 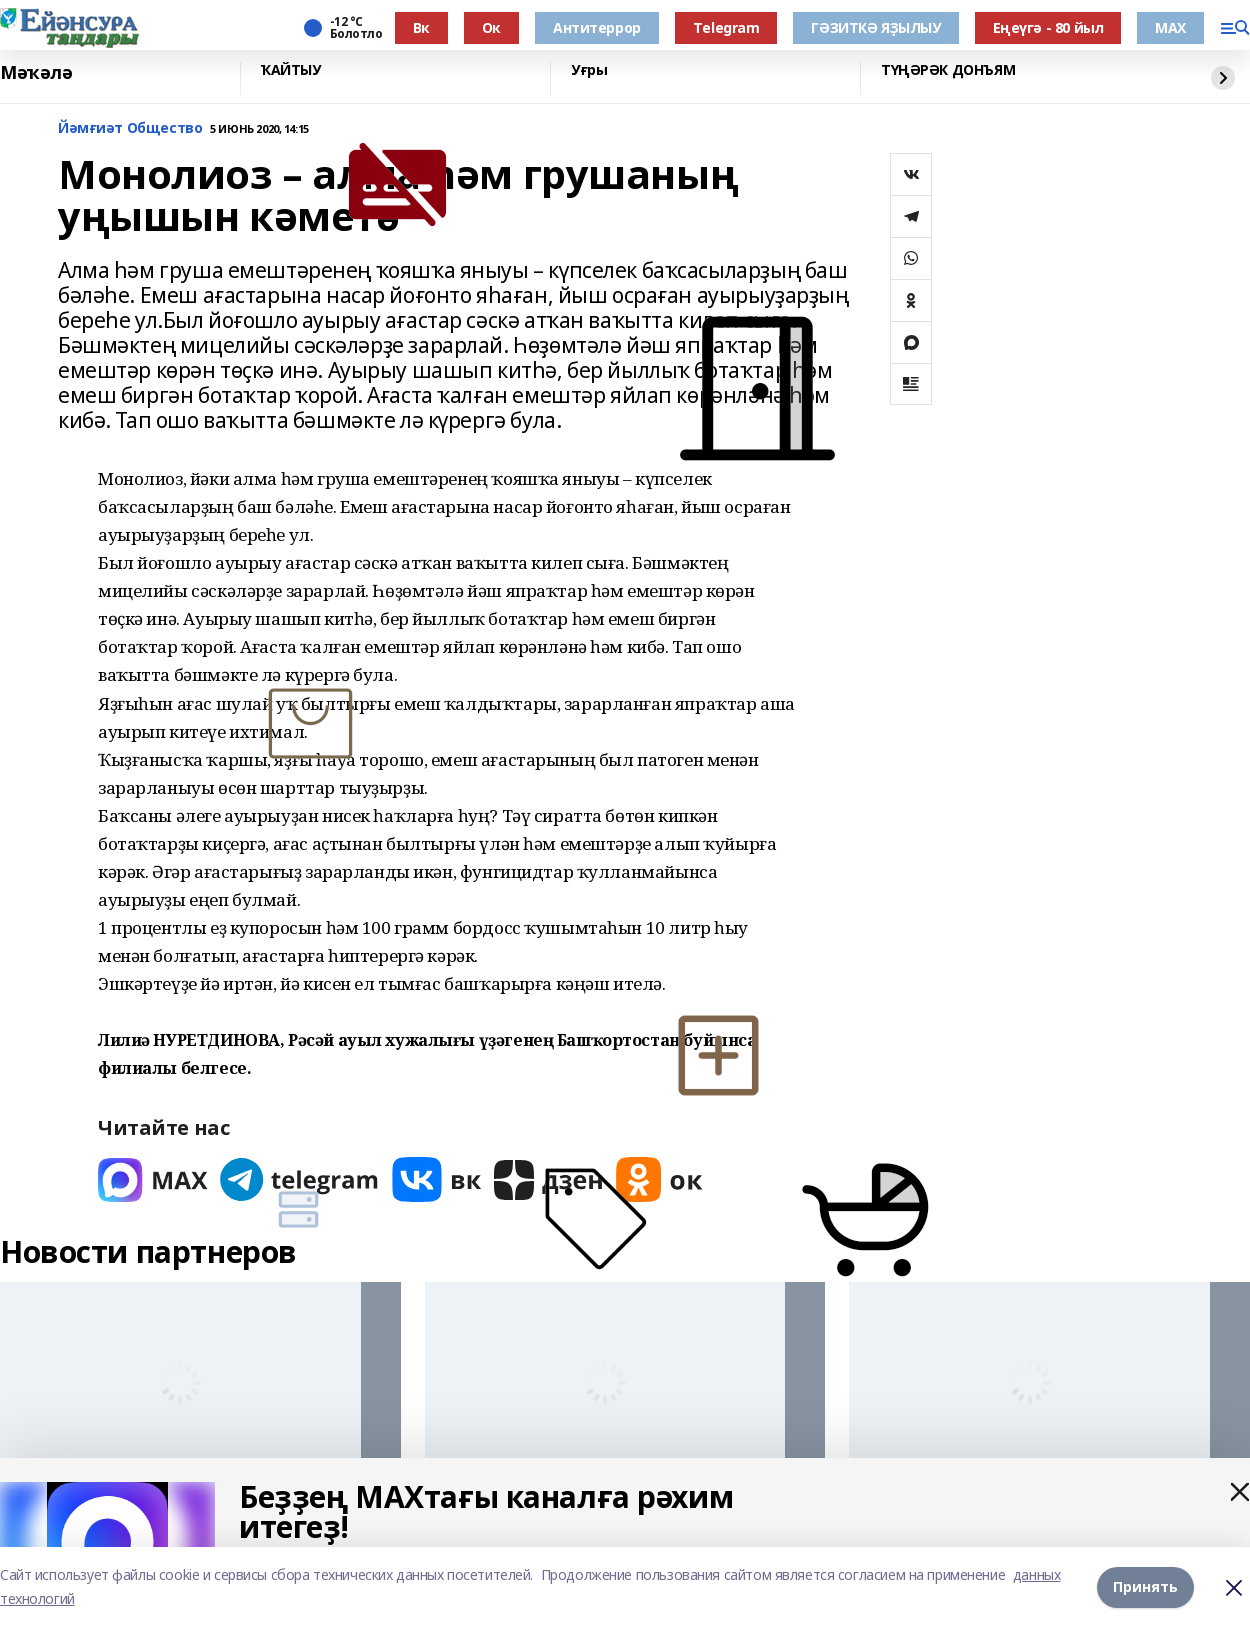 I want to click on access storage or server settings, so click(x=298, y=1209).